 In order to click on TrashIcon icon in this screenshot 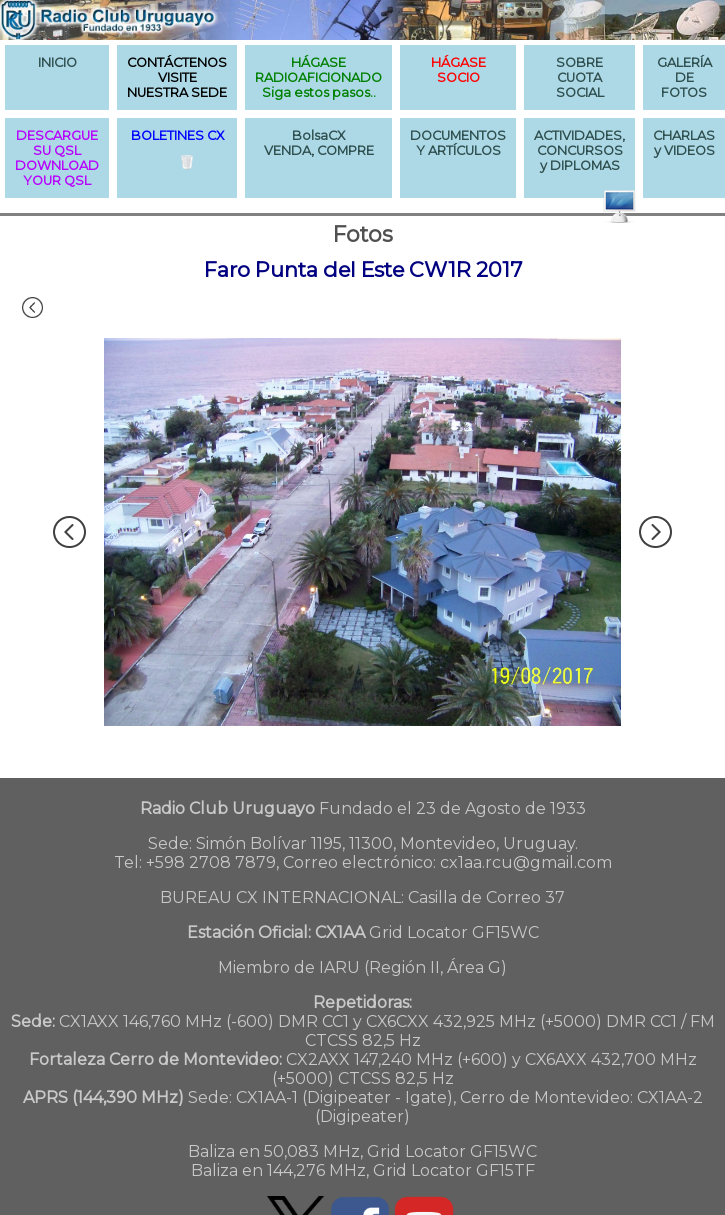, I will do `click(187, 162)`.